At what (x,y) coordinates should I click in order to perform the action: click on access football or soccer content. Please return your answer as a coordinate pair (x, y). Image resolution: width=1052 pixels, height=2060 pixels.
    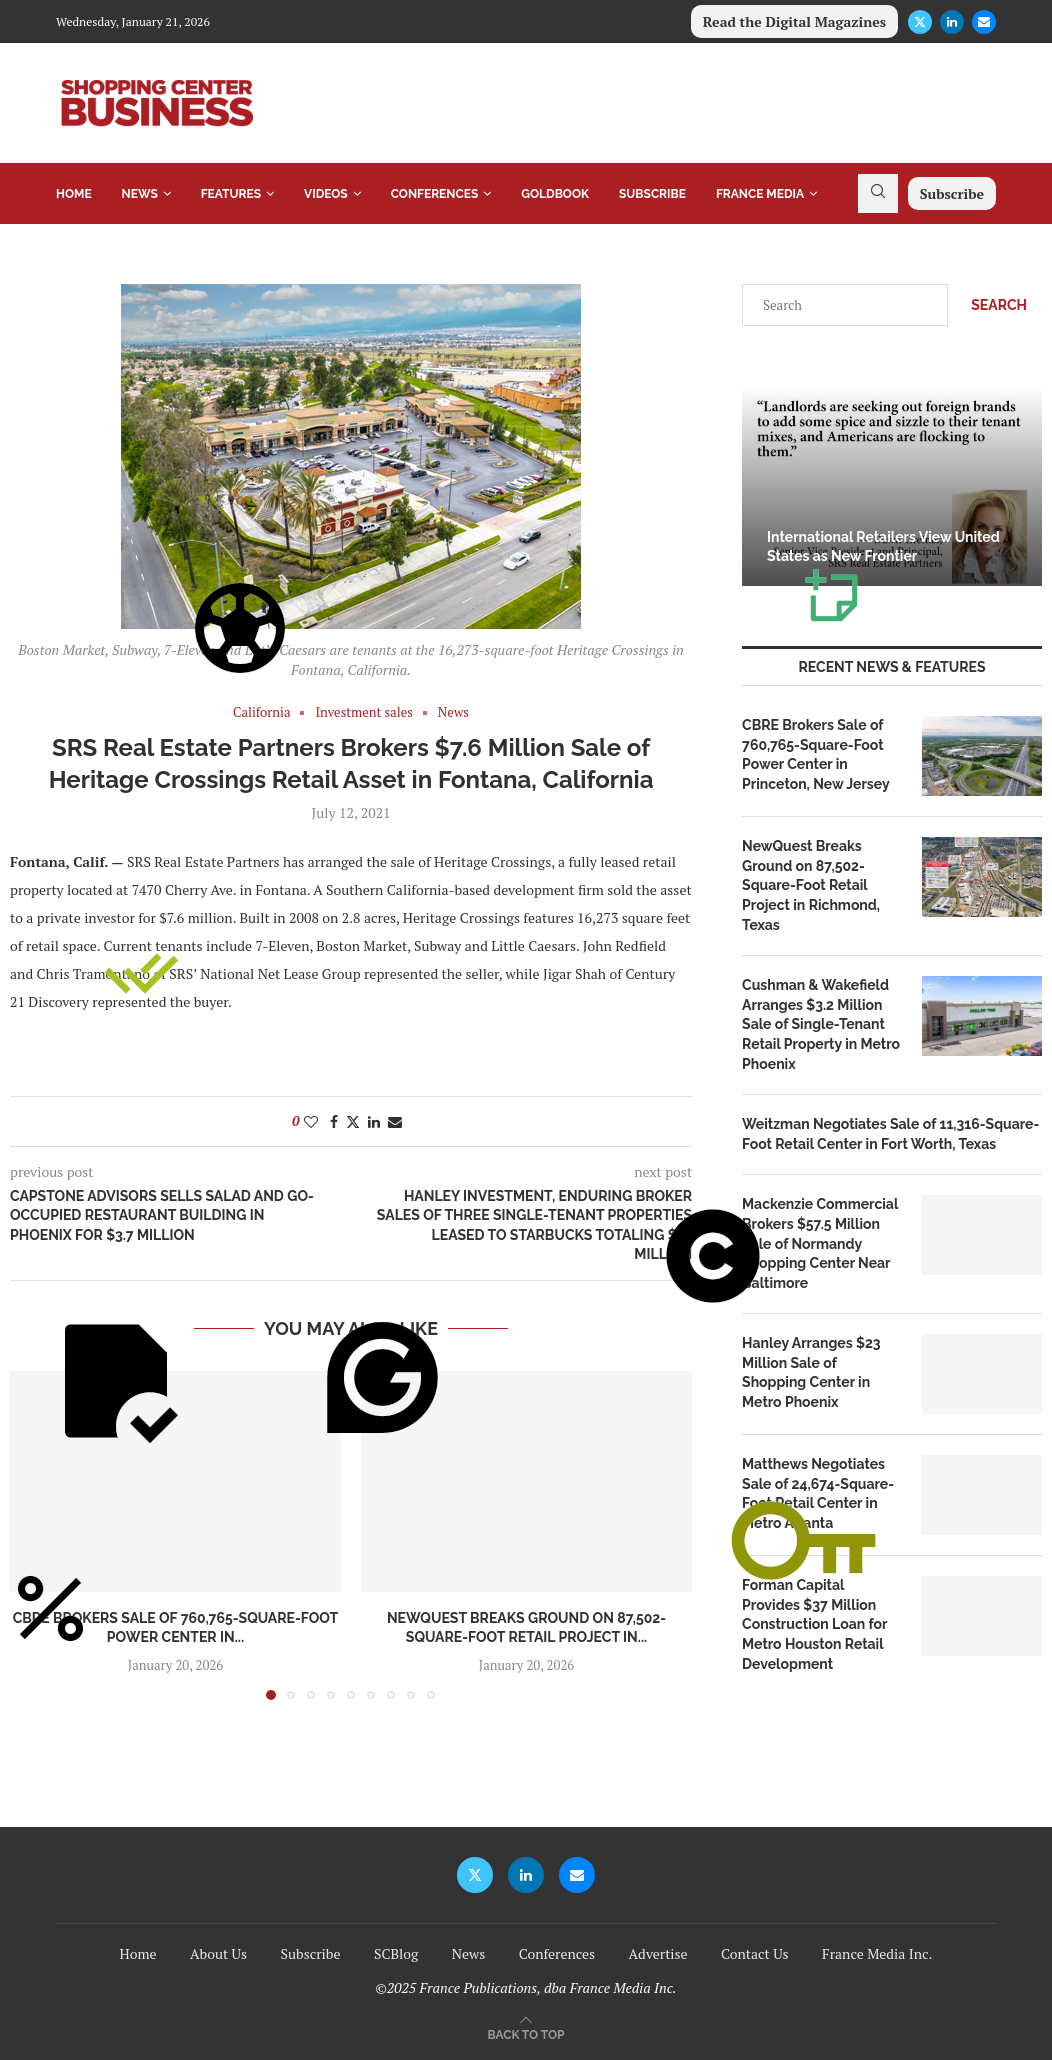
    Looking at the image, I should click on (240, 628).